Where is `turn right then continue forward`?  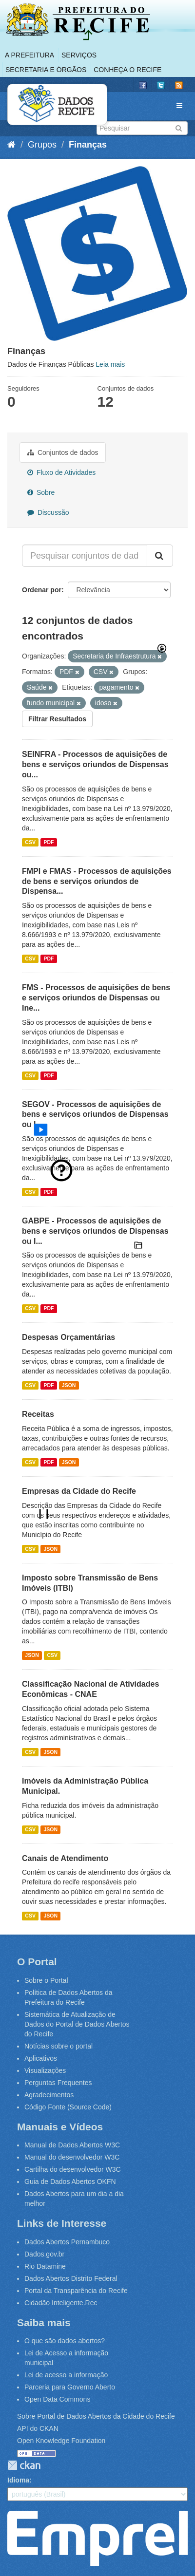
turn right then continue forward is located at coordinates (88, 36).